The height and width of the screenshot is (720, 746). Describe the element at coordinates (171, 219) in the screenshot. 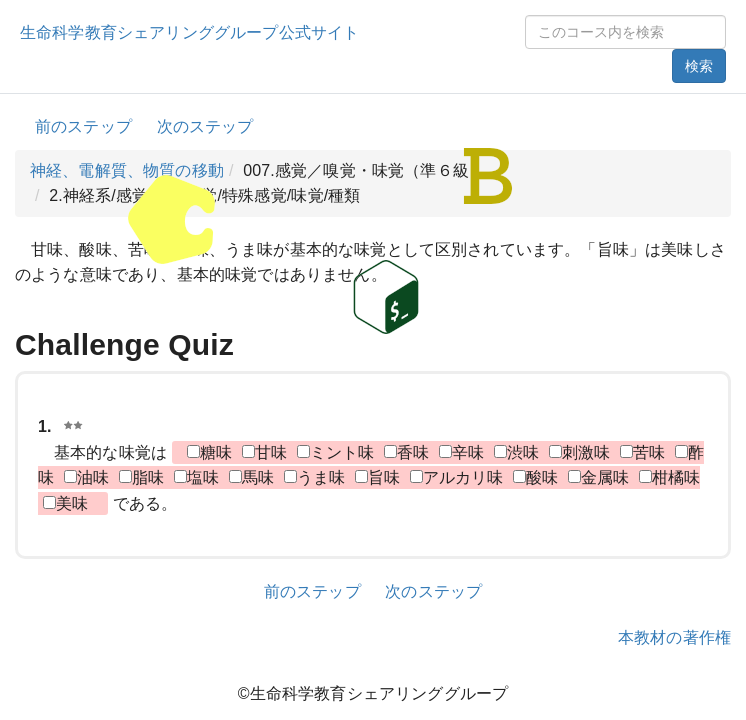

I see `open HumHub social network platform` at that location.